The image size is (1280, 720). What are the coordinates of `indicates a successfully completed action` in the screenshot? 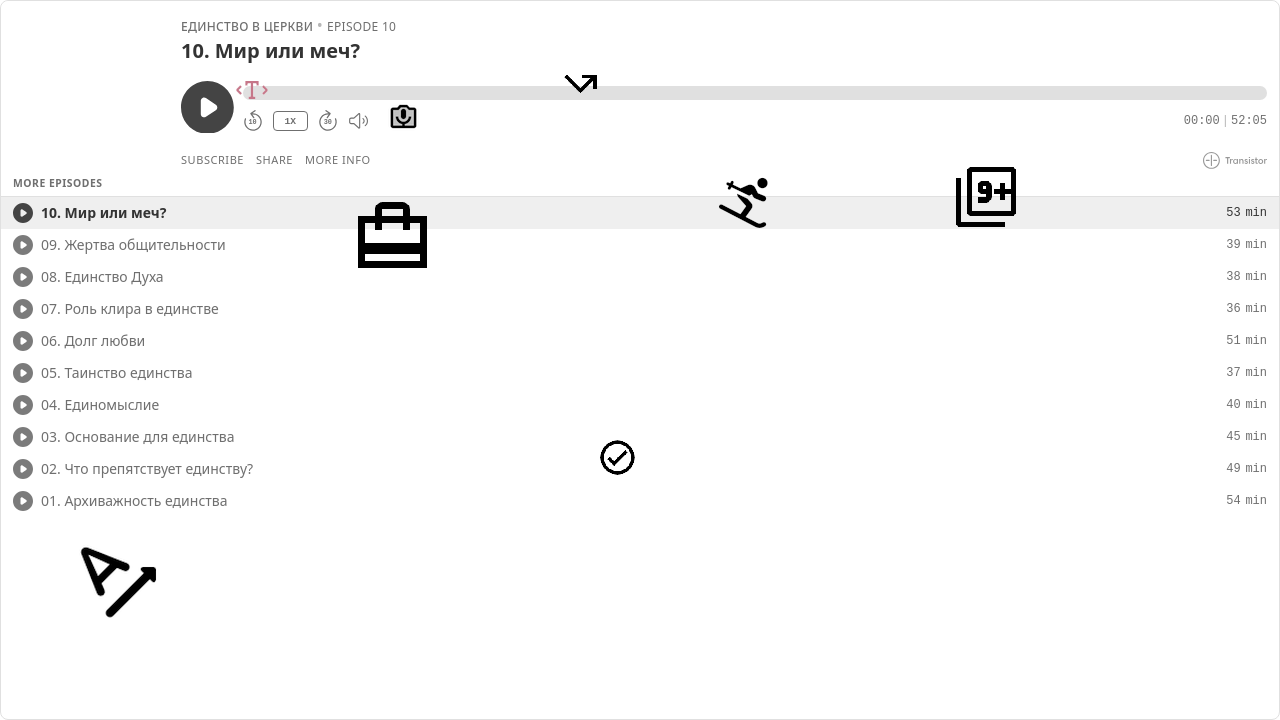 It's located at (617, 457).